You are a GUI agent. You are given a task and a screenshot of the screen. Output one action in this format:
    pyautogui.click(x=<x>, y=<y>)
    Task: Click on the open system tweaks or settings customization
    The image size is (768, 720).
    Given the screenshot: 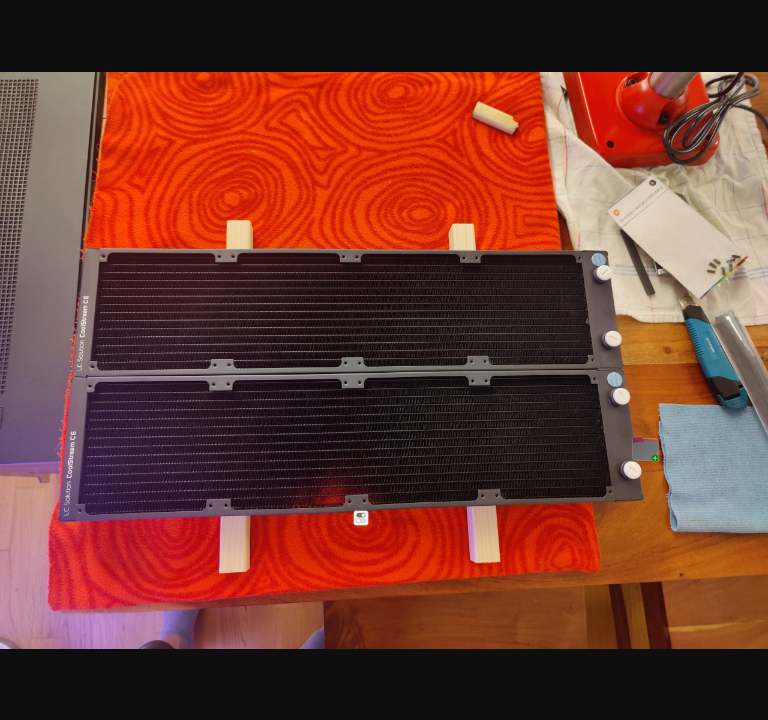 What is the action you would take?
    pyautogui.click(x=361, y=518)
    